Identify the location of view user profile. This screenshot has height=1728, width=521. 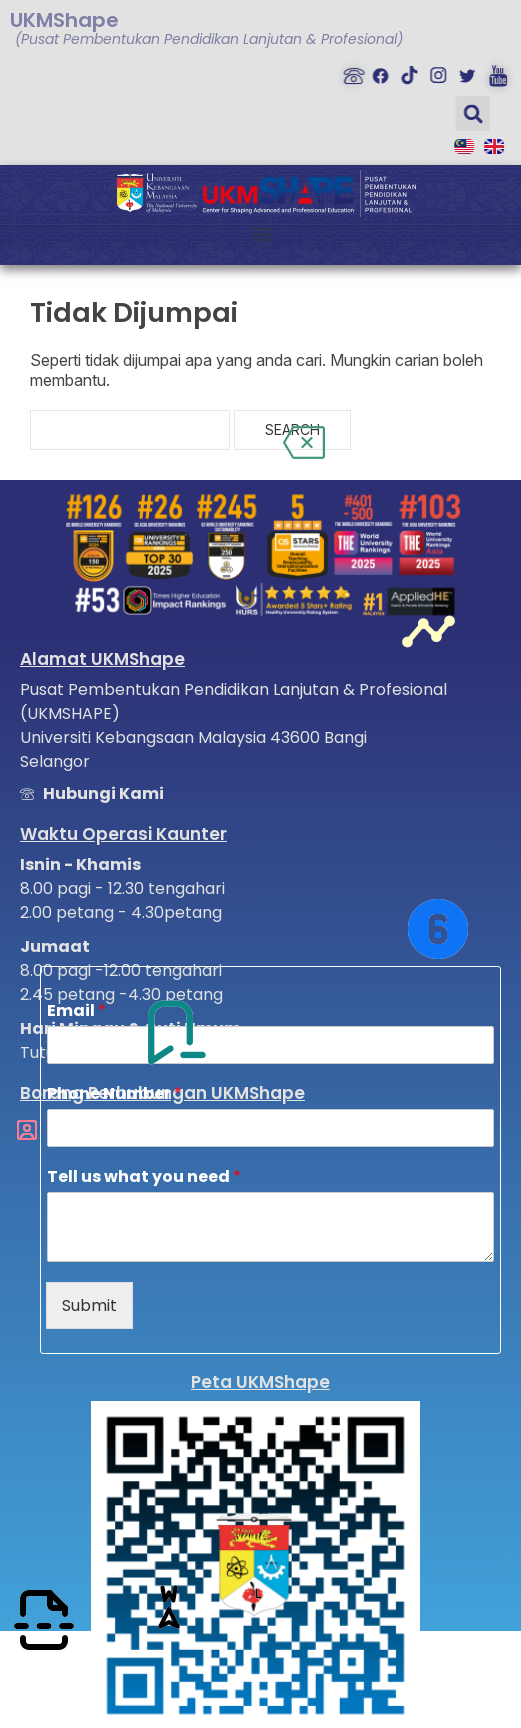
(27, 1130).